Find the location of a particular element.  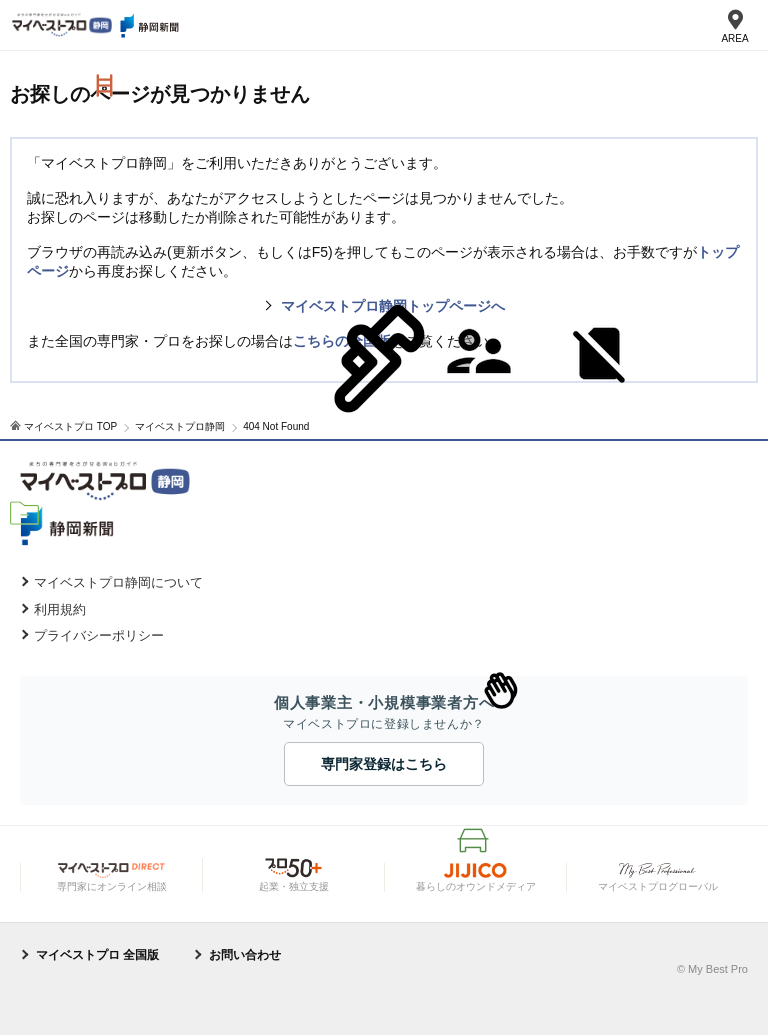

access tools or settings is located at coordinates (378, 359).